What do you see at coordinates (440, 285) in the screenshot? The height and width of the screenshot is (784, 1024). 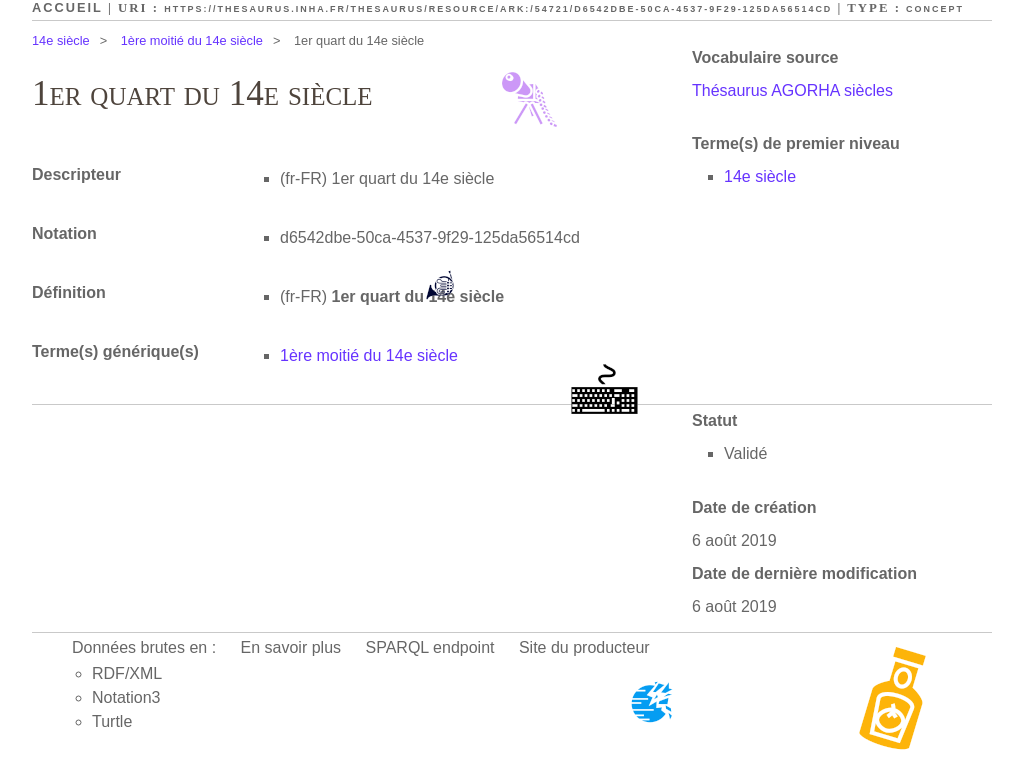 I see `access brass instrument sounds or samples` at bounding box center [440, 285].